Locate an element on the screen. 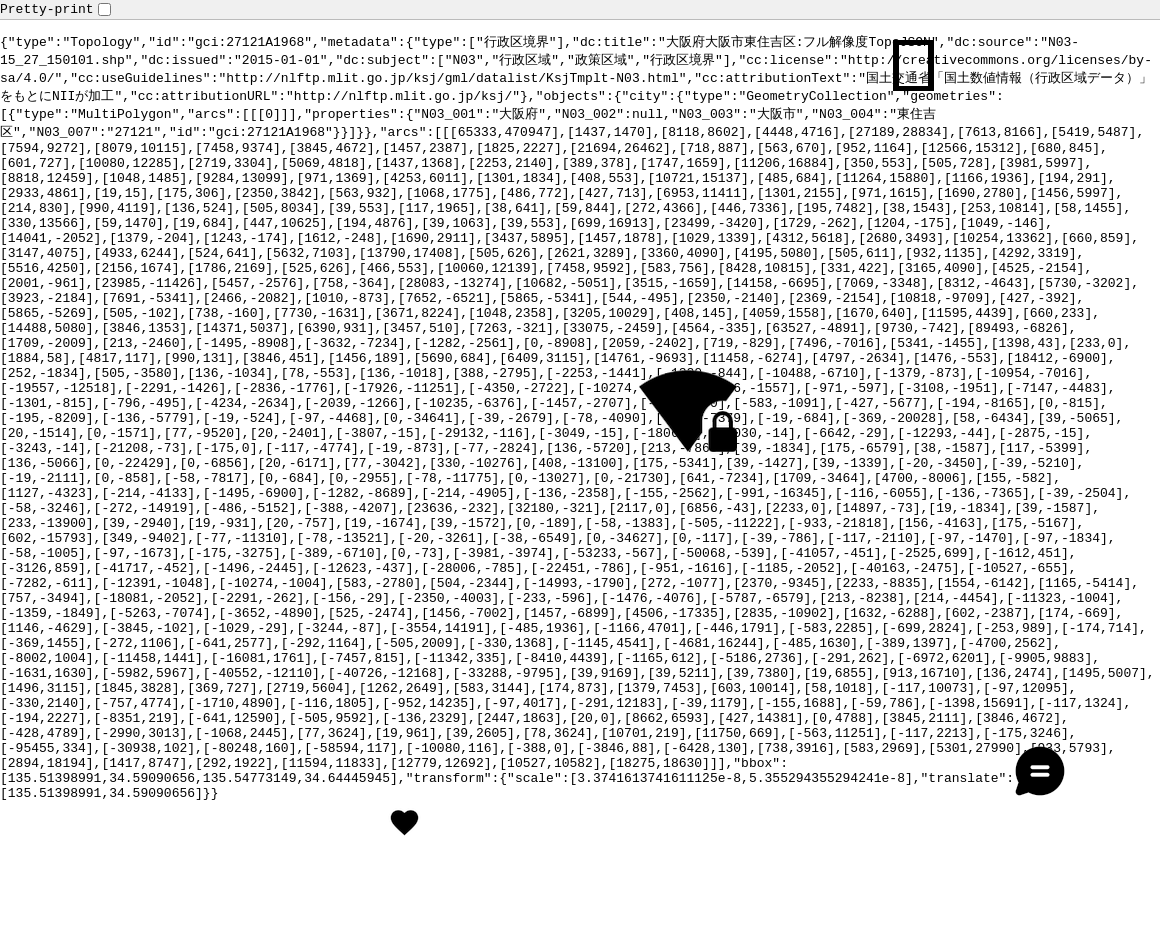 This screenshot has height=952, width=1160. open chat or messaging is located at coordinates (1040, 771).